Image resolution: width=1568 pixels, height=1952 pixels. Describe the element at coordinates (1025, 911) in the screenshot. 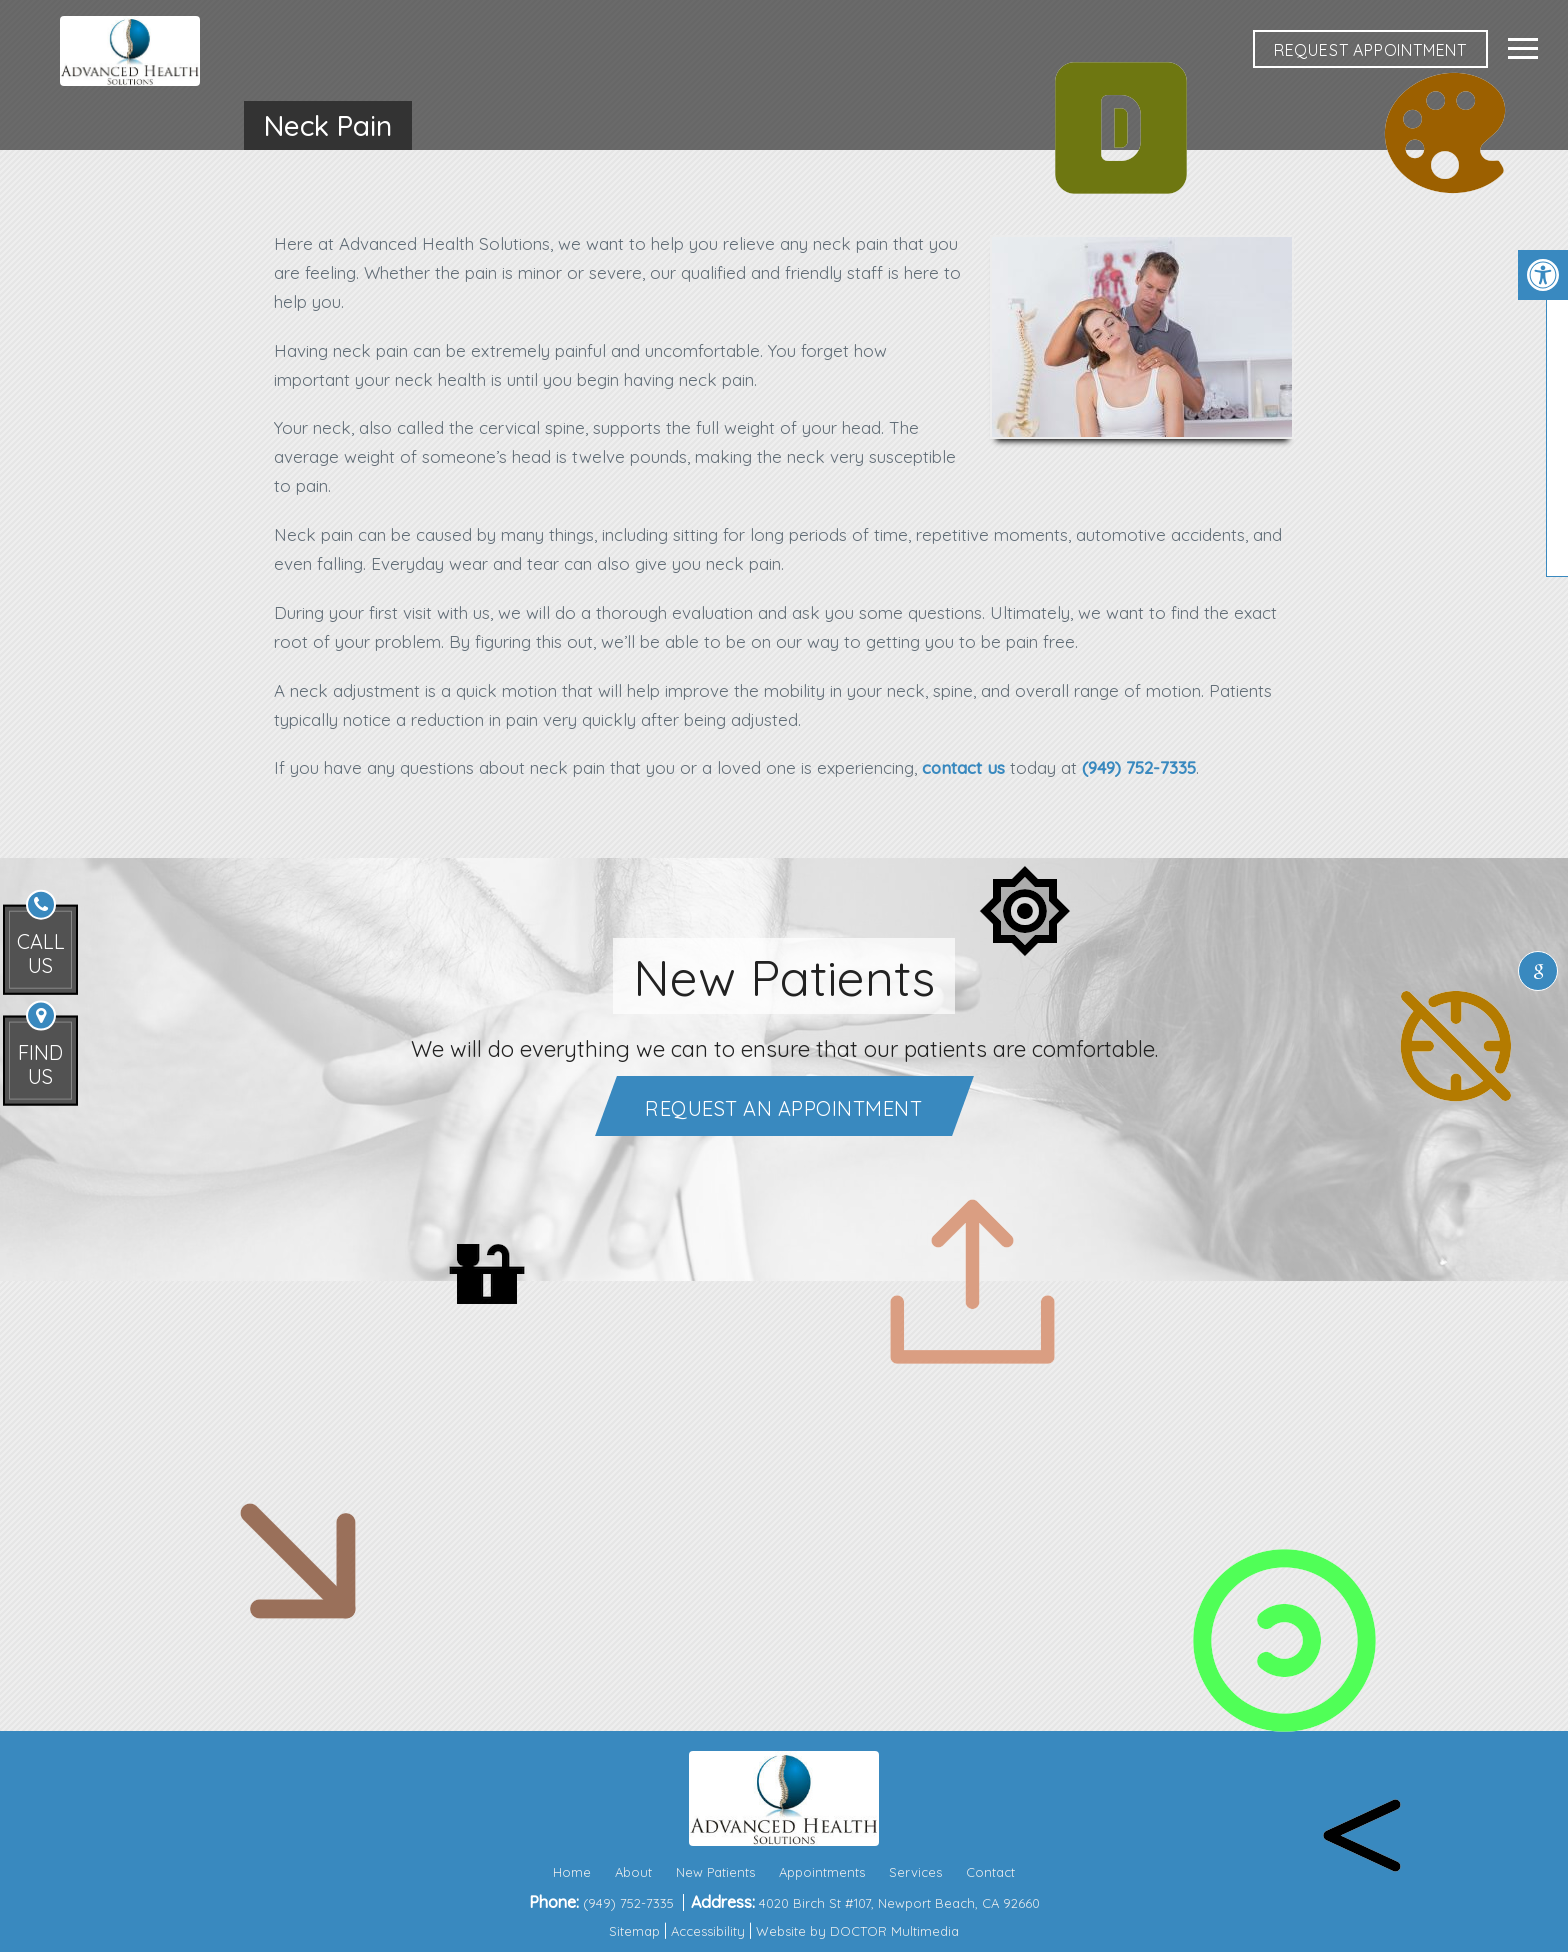

I see `adjust screen brightness settings` at that location.